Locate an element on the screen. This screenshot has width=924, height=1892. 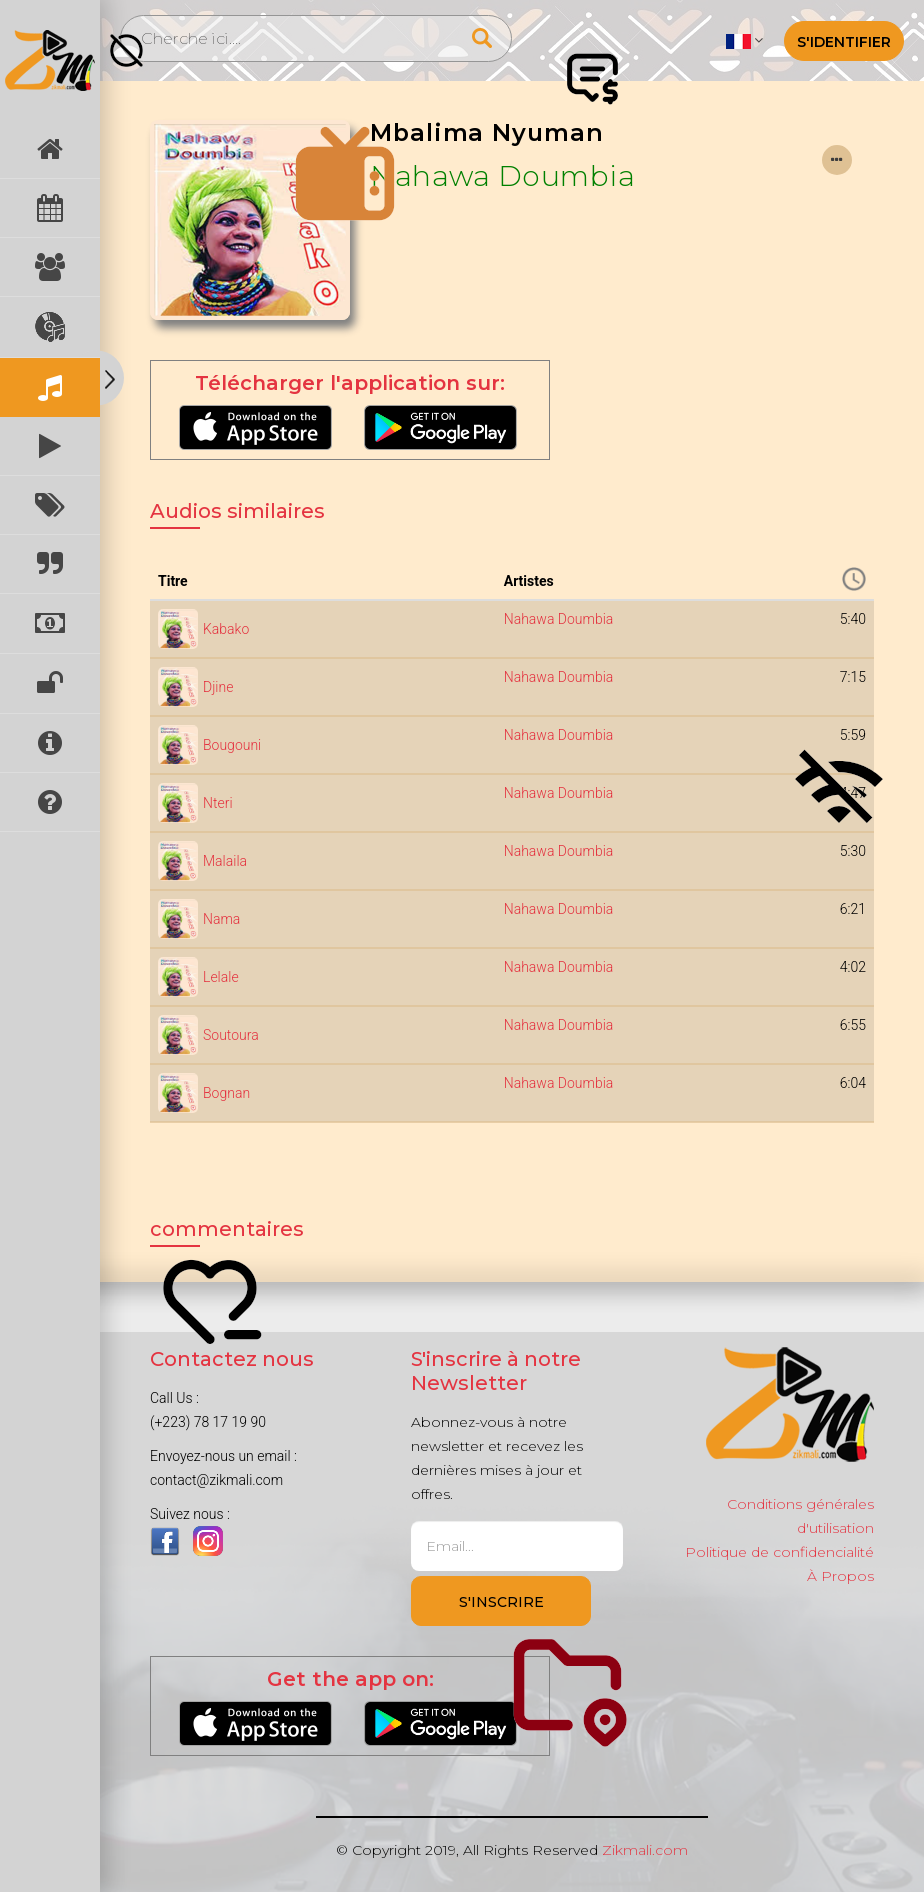
indicates wifi is disabled or disconnected is located at coordinates (839, 791).